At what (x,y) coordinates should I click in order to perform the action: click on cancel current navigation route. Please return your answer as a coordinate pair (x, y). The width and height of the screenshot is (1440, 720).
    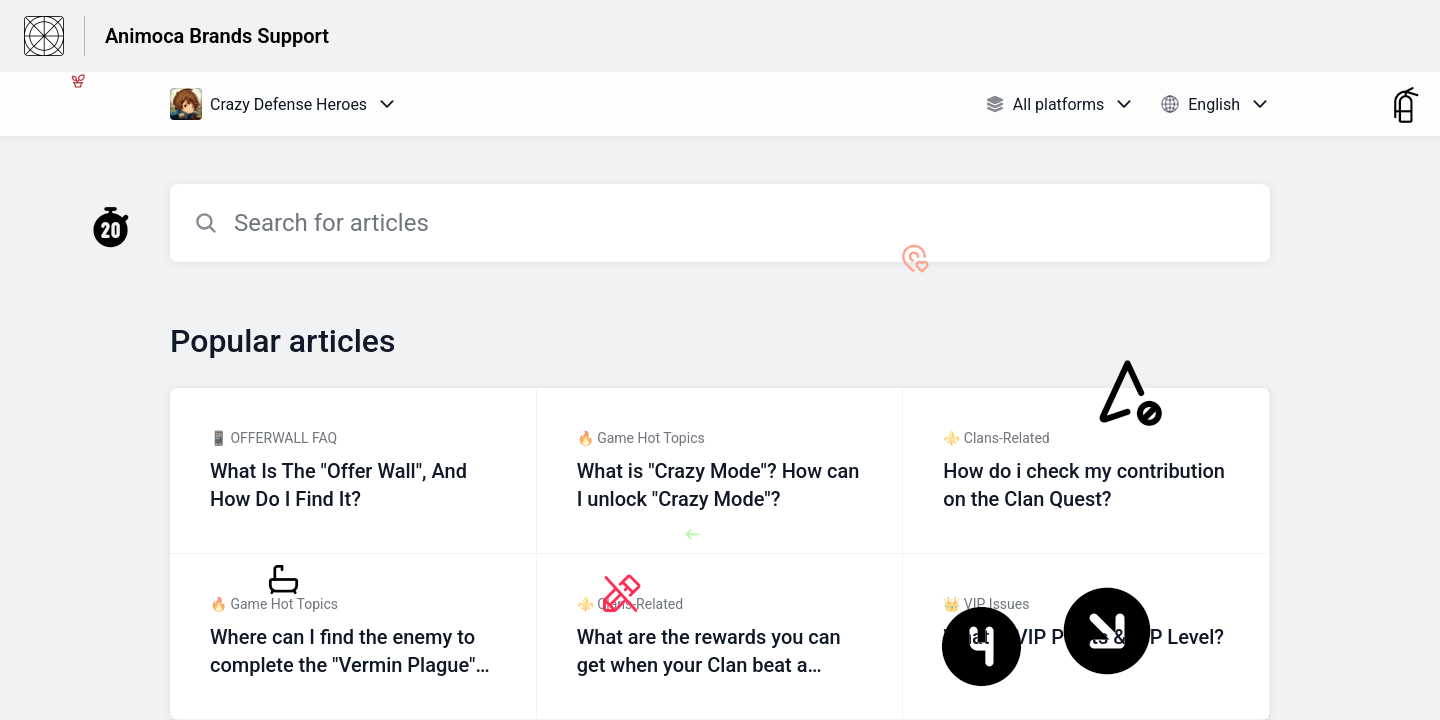
    Looking at the image, I should click on (1127, 391).